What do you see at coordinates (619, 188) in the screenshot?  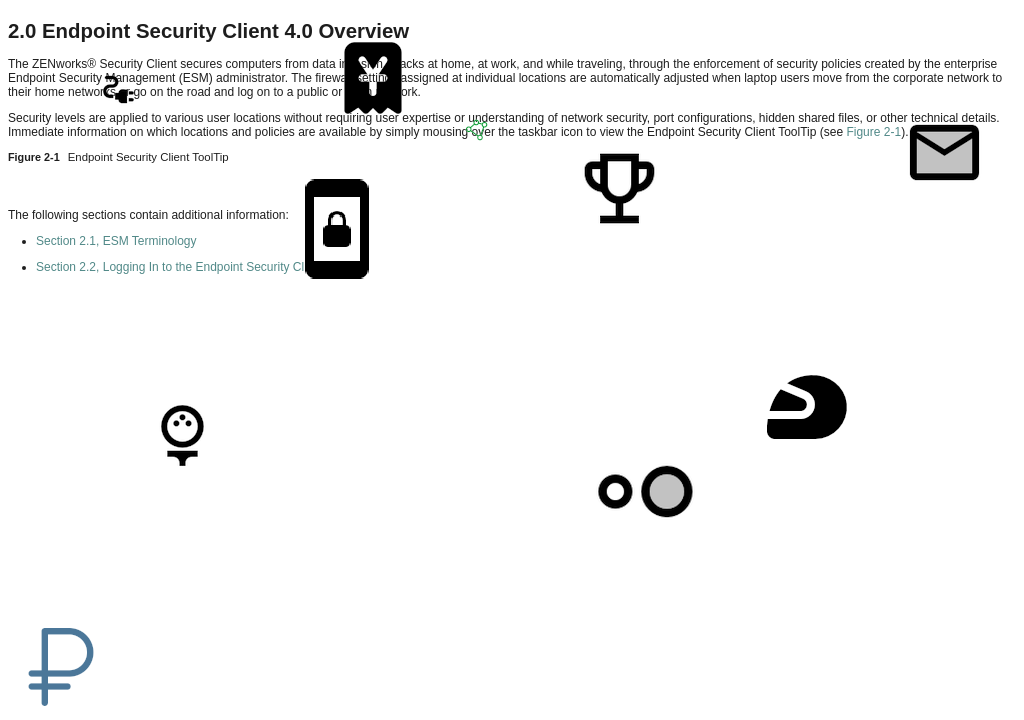 I see `view achievements or awards` at bounding box center [619, 188].